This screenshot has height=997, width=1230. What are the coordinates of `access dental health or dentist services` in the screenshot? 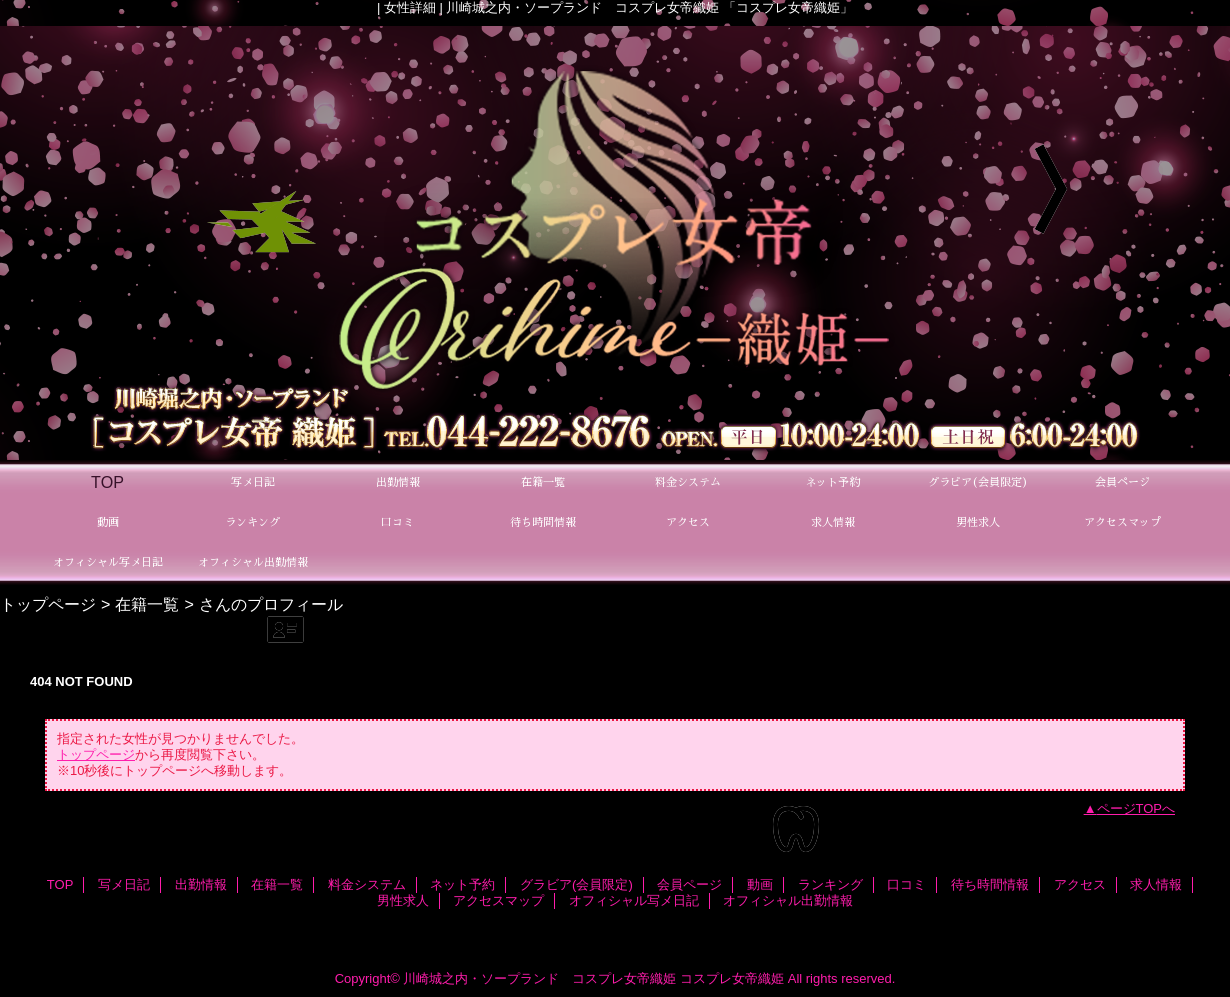 It's located at (796, 829).